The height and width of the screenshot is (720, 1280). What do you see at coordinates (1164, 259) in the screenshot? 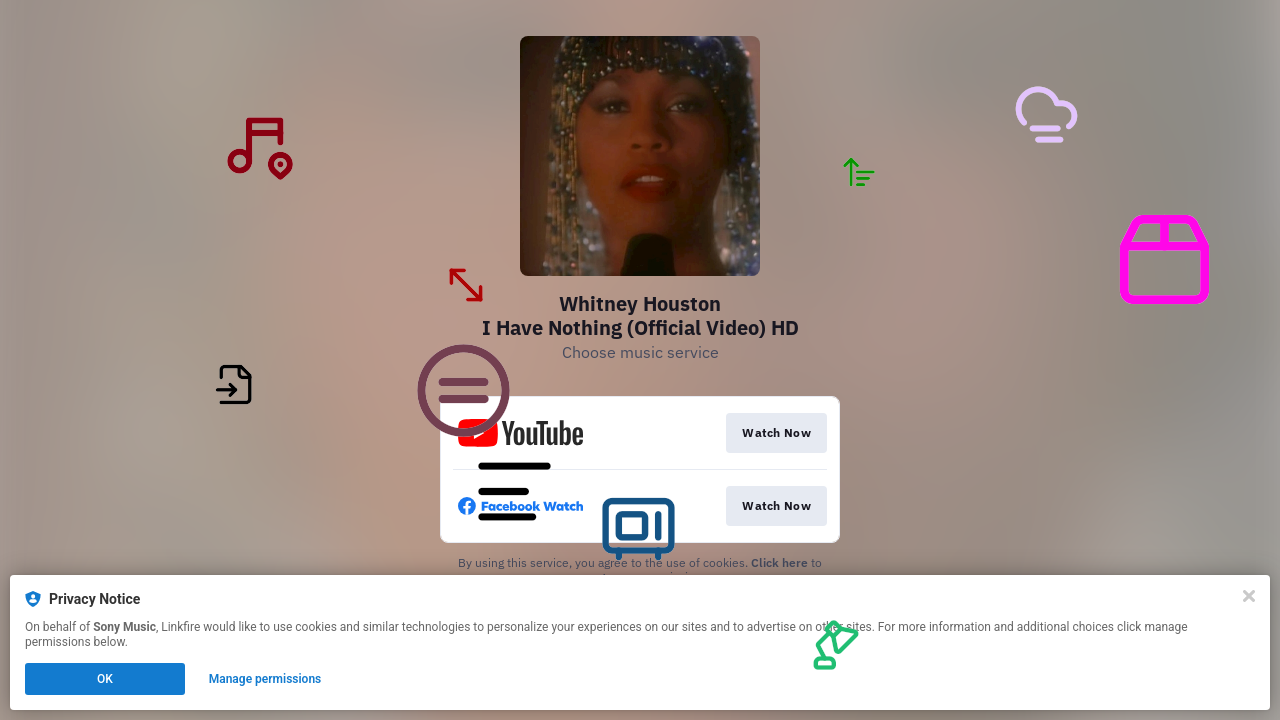
I see `view package or shipment details` at bounding box center [1164, 259].